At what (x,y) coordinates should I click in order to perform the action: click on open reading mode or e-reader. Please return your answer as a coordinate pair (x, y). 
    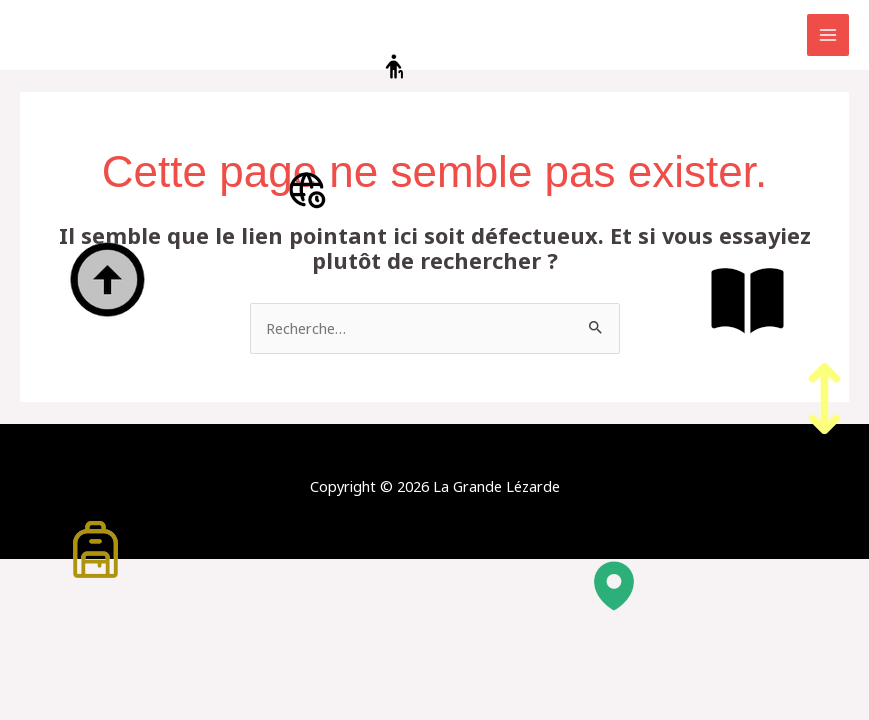
    Looking at the image, I should click on (747, 301).